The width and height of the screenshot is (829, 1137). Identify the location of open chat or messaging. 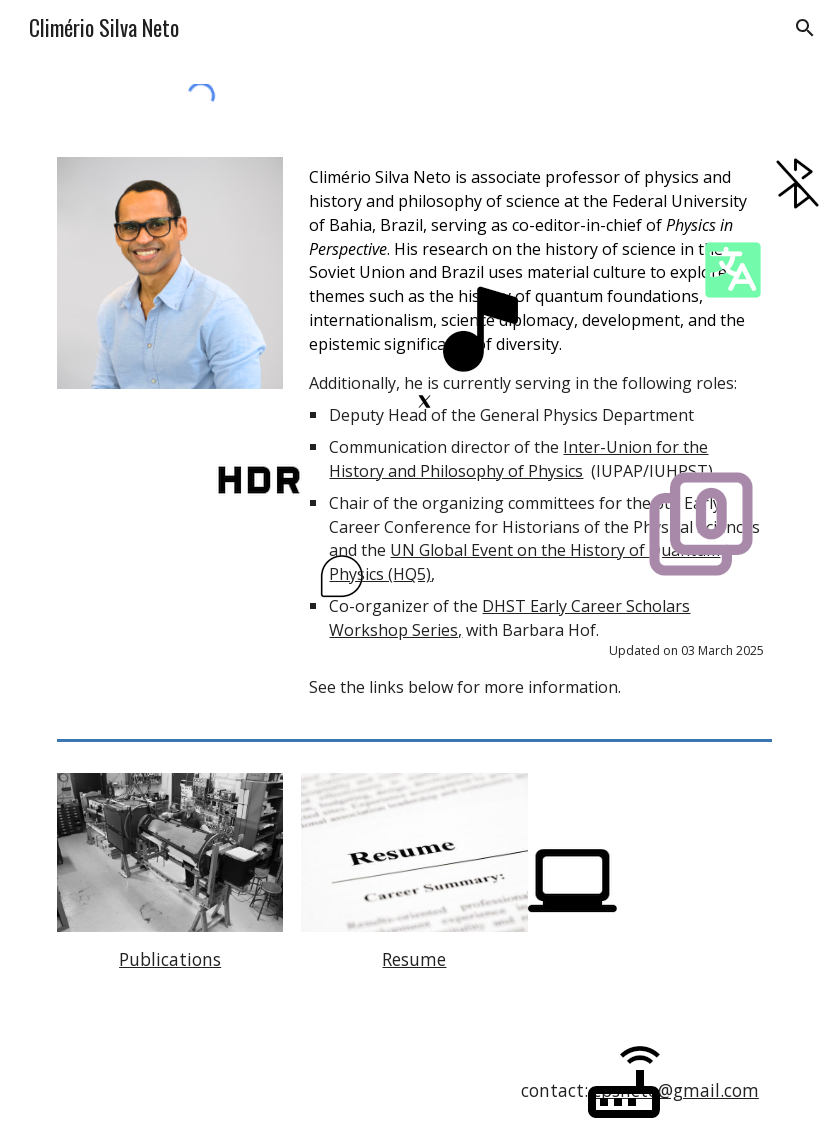
(341, 577).